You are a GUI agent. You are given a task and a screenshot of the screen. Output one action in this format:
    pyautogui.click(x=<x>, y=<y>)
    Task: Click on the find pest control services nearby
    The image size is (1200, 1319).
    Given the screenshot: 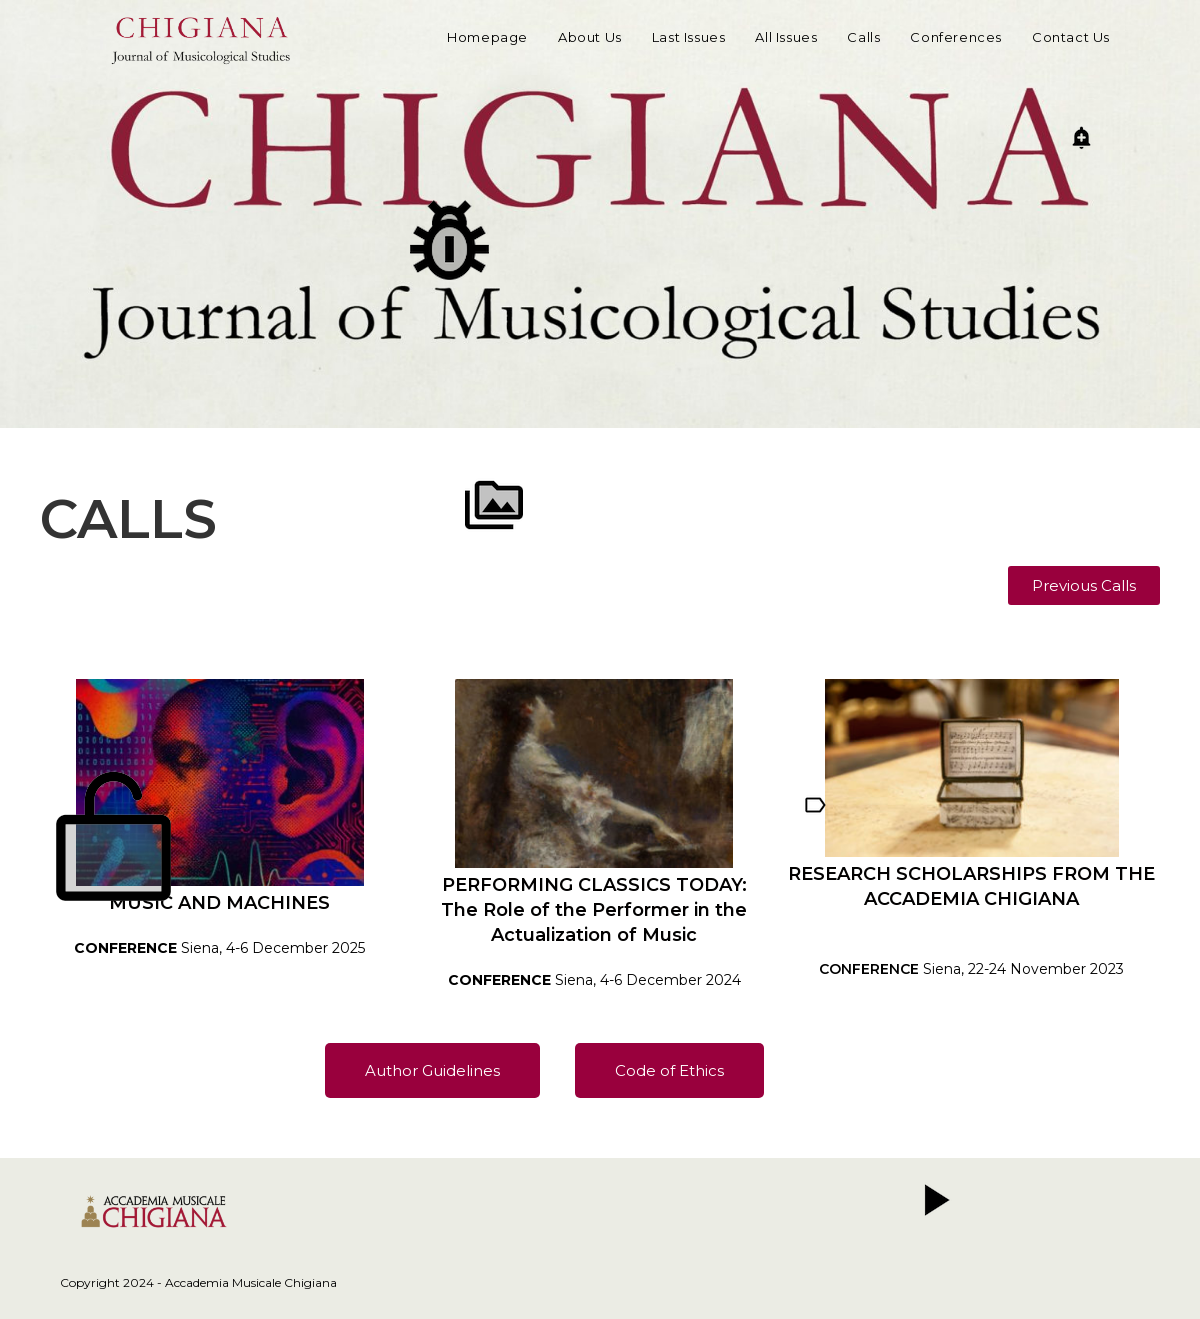 What is the action you would take?
    pyautogui.click(x=449, y=240)
    